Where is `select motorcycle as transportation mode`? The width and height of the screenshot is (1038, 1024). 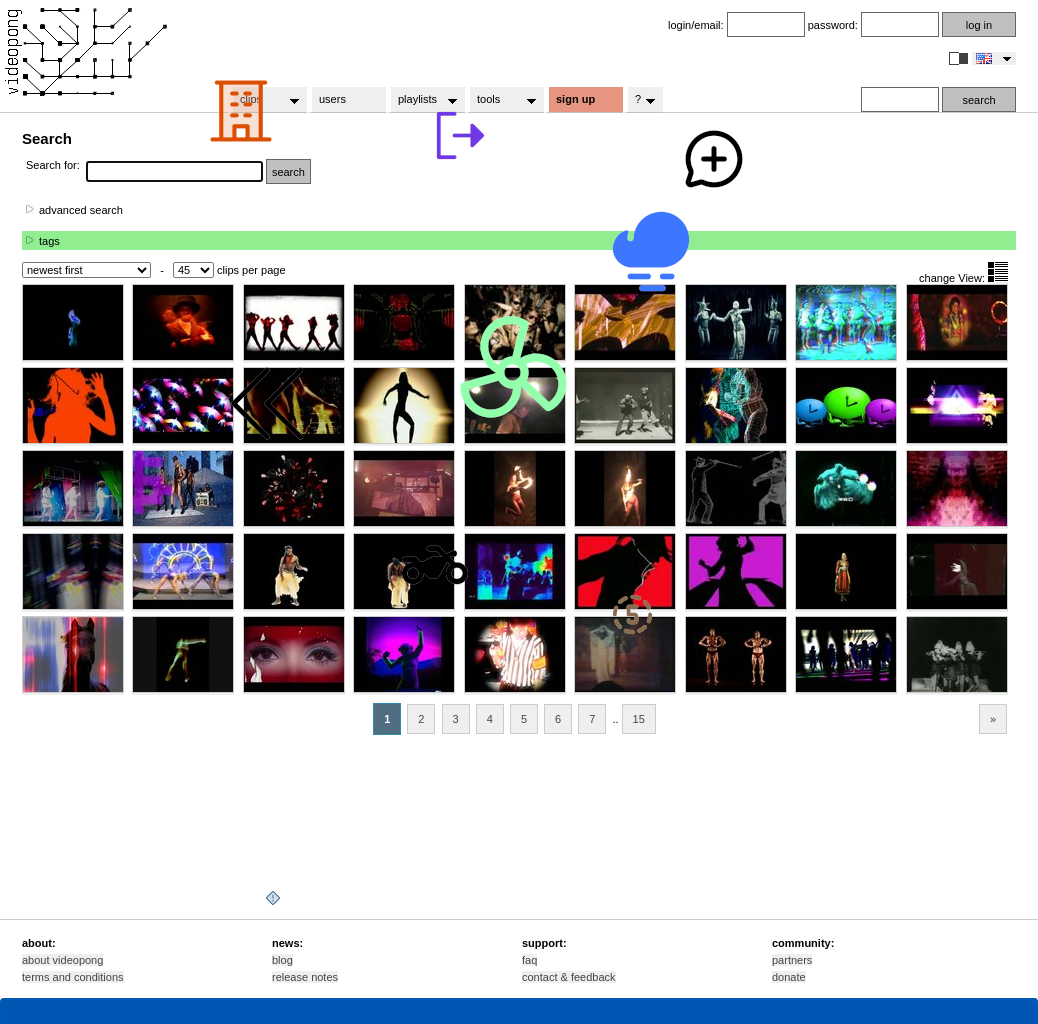 select motorcycle as transportation mode is located at coordinates (435, 565).